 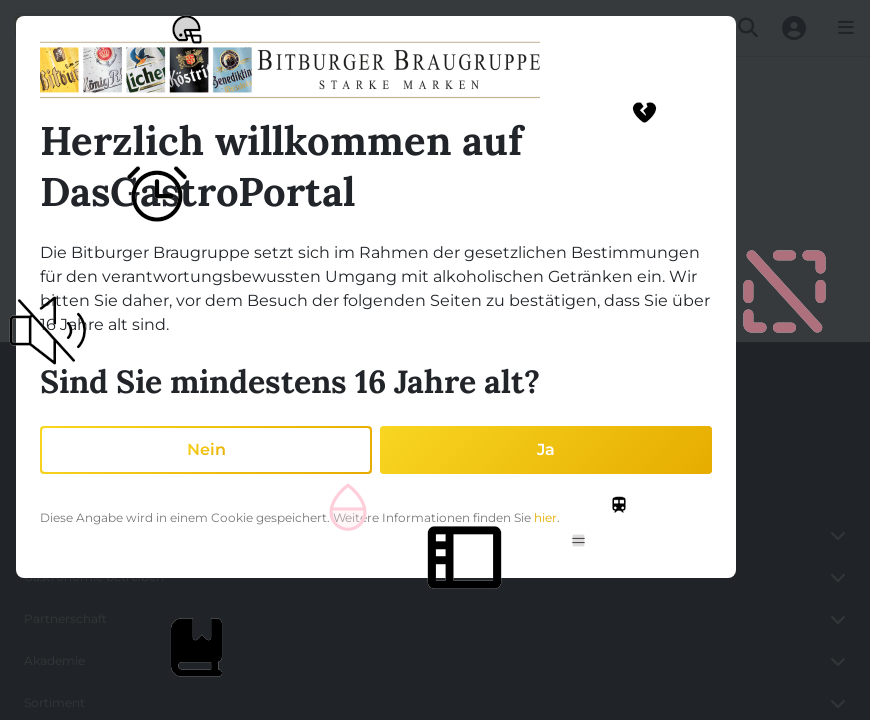 What do you see at coordinates (619, 505) in the screenshot?
I see `view train schedules or routes` at bounding box center [619, 505].